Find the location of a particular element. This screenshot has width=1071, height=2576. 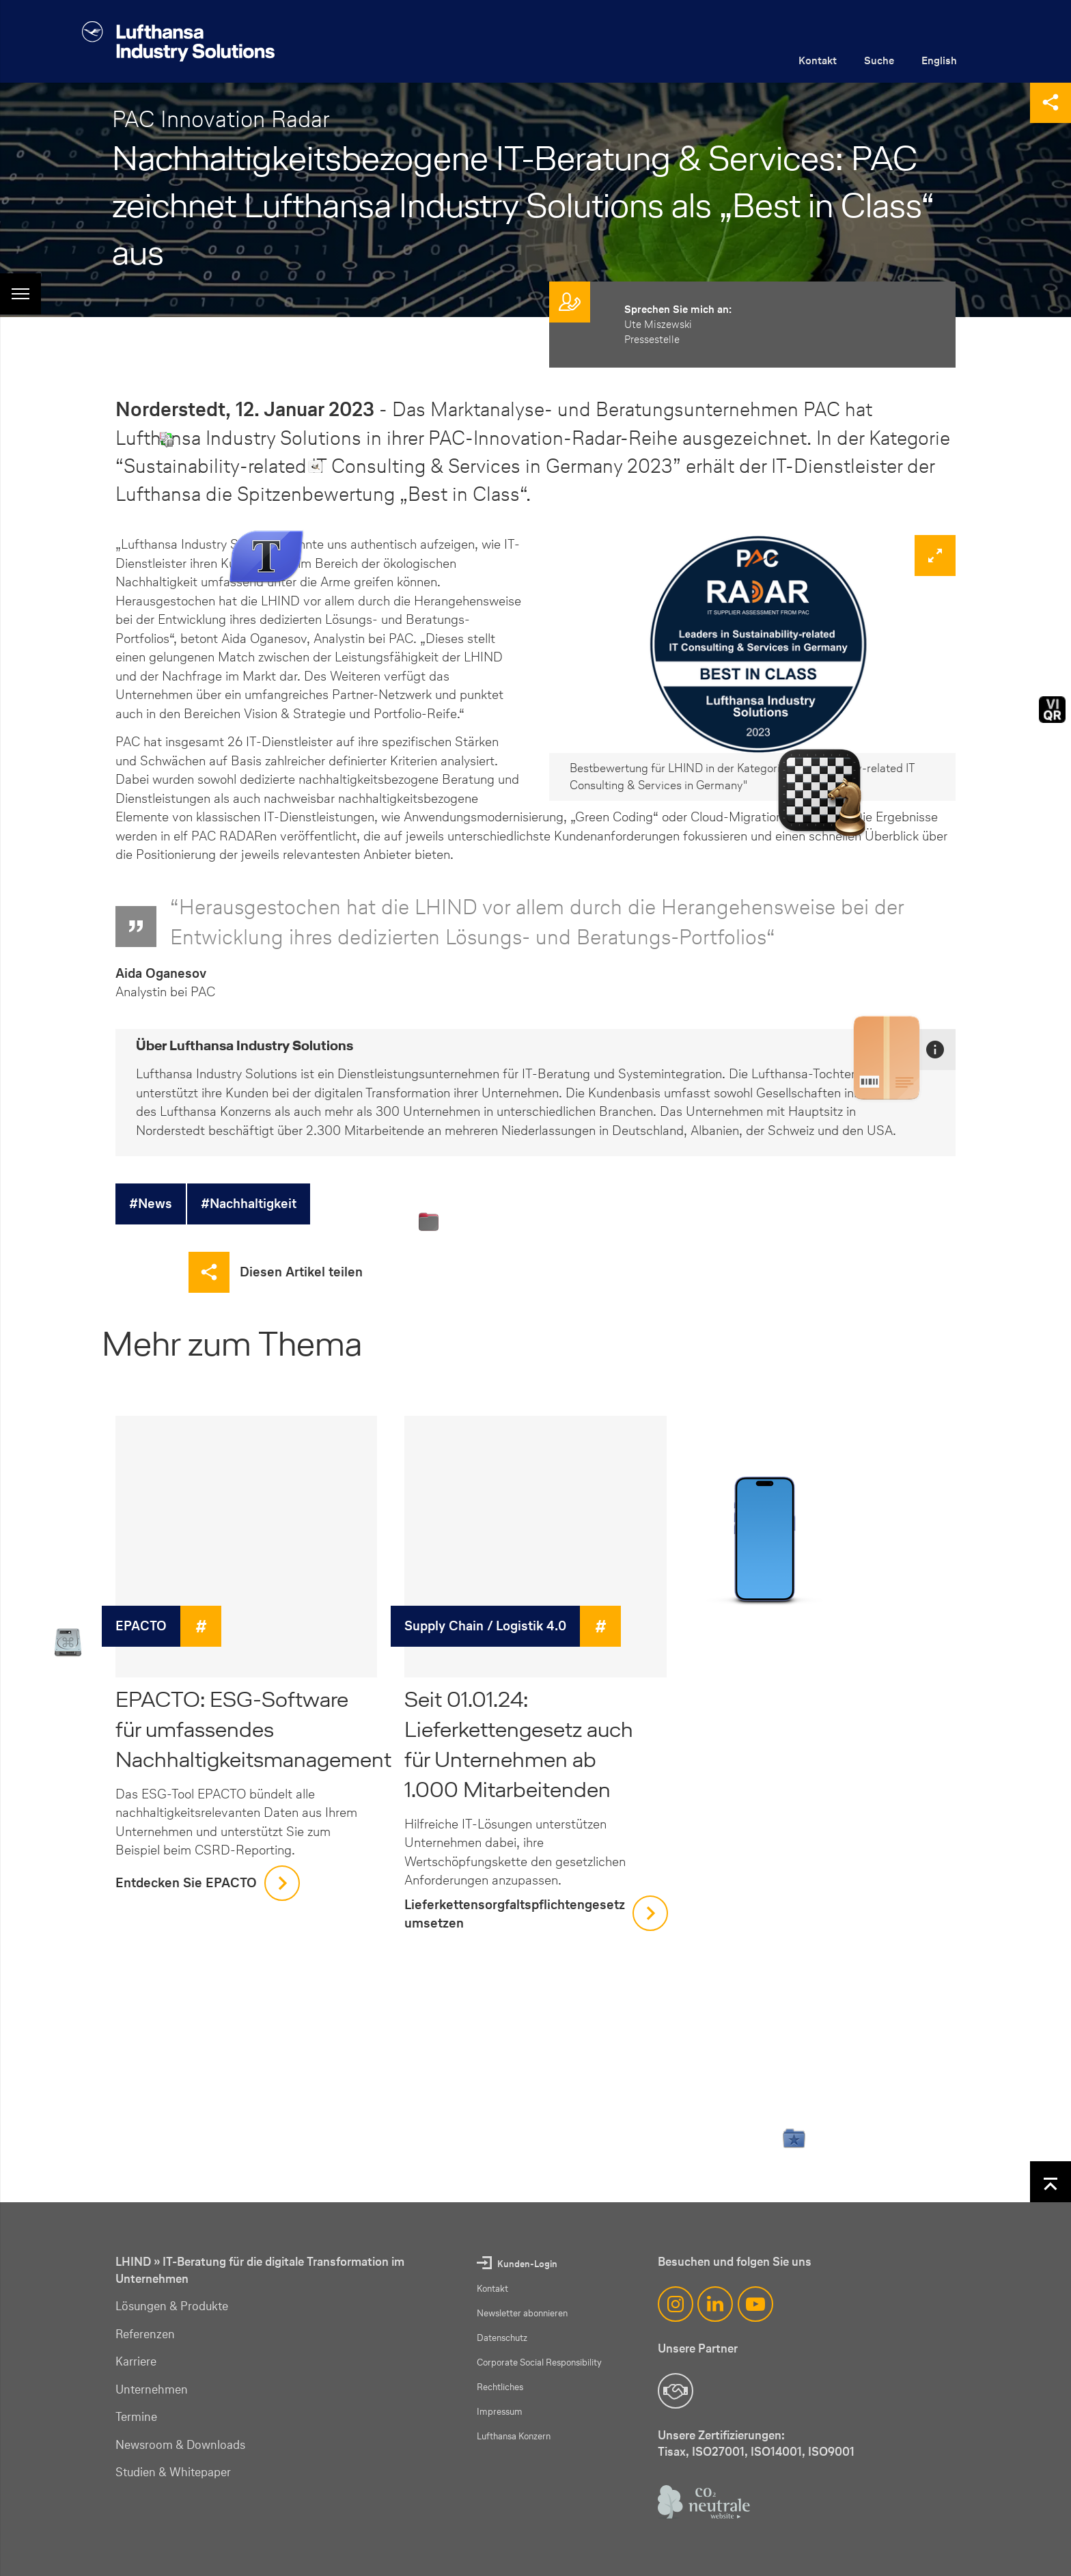

indicates a connected iPhone device is located at coordinates (764, 1541).